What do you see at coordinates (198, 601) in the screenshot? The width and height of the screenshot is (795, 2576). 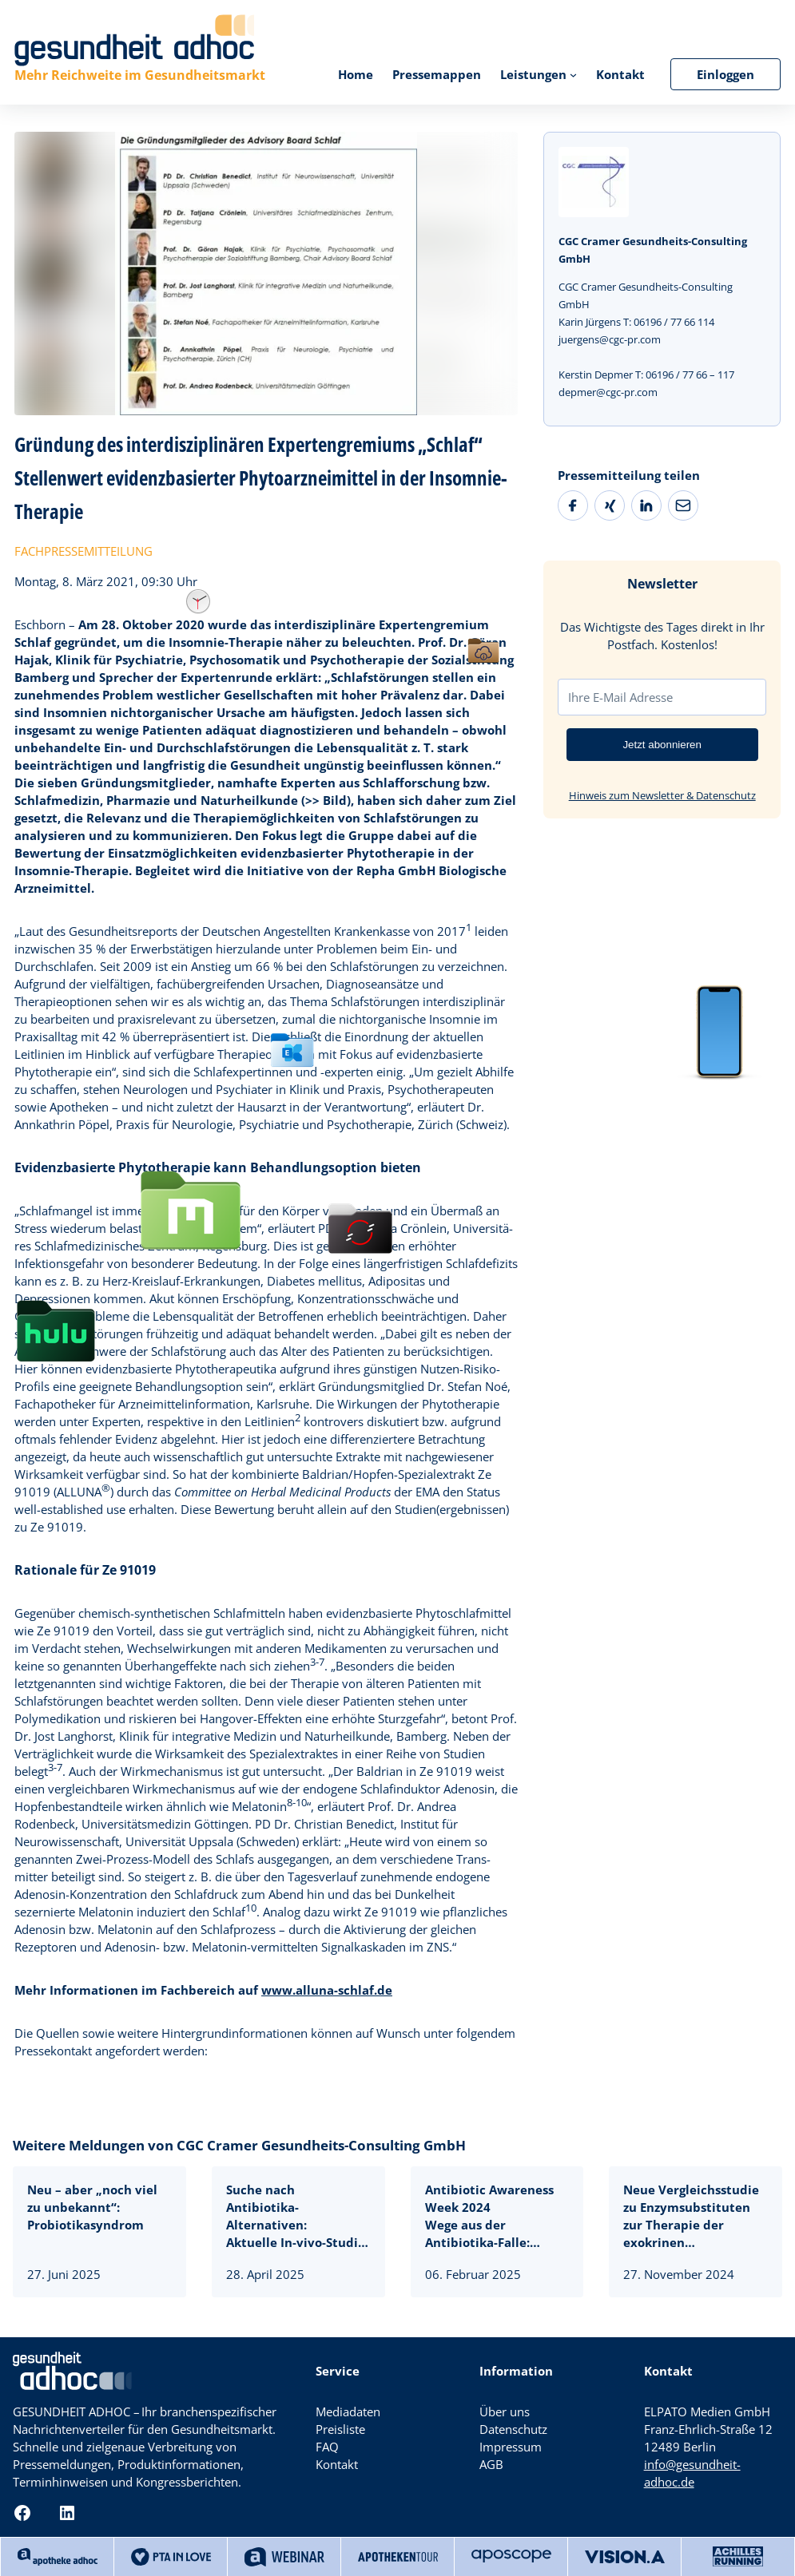 I see `access time and date administrative settings` at bounding box center [198, 601].